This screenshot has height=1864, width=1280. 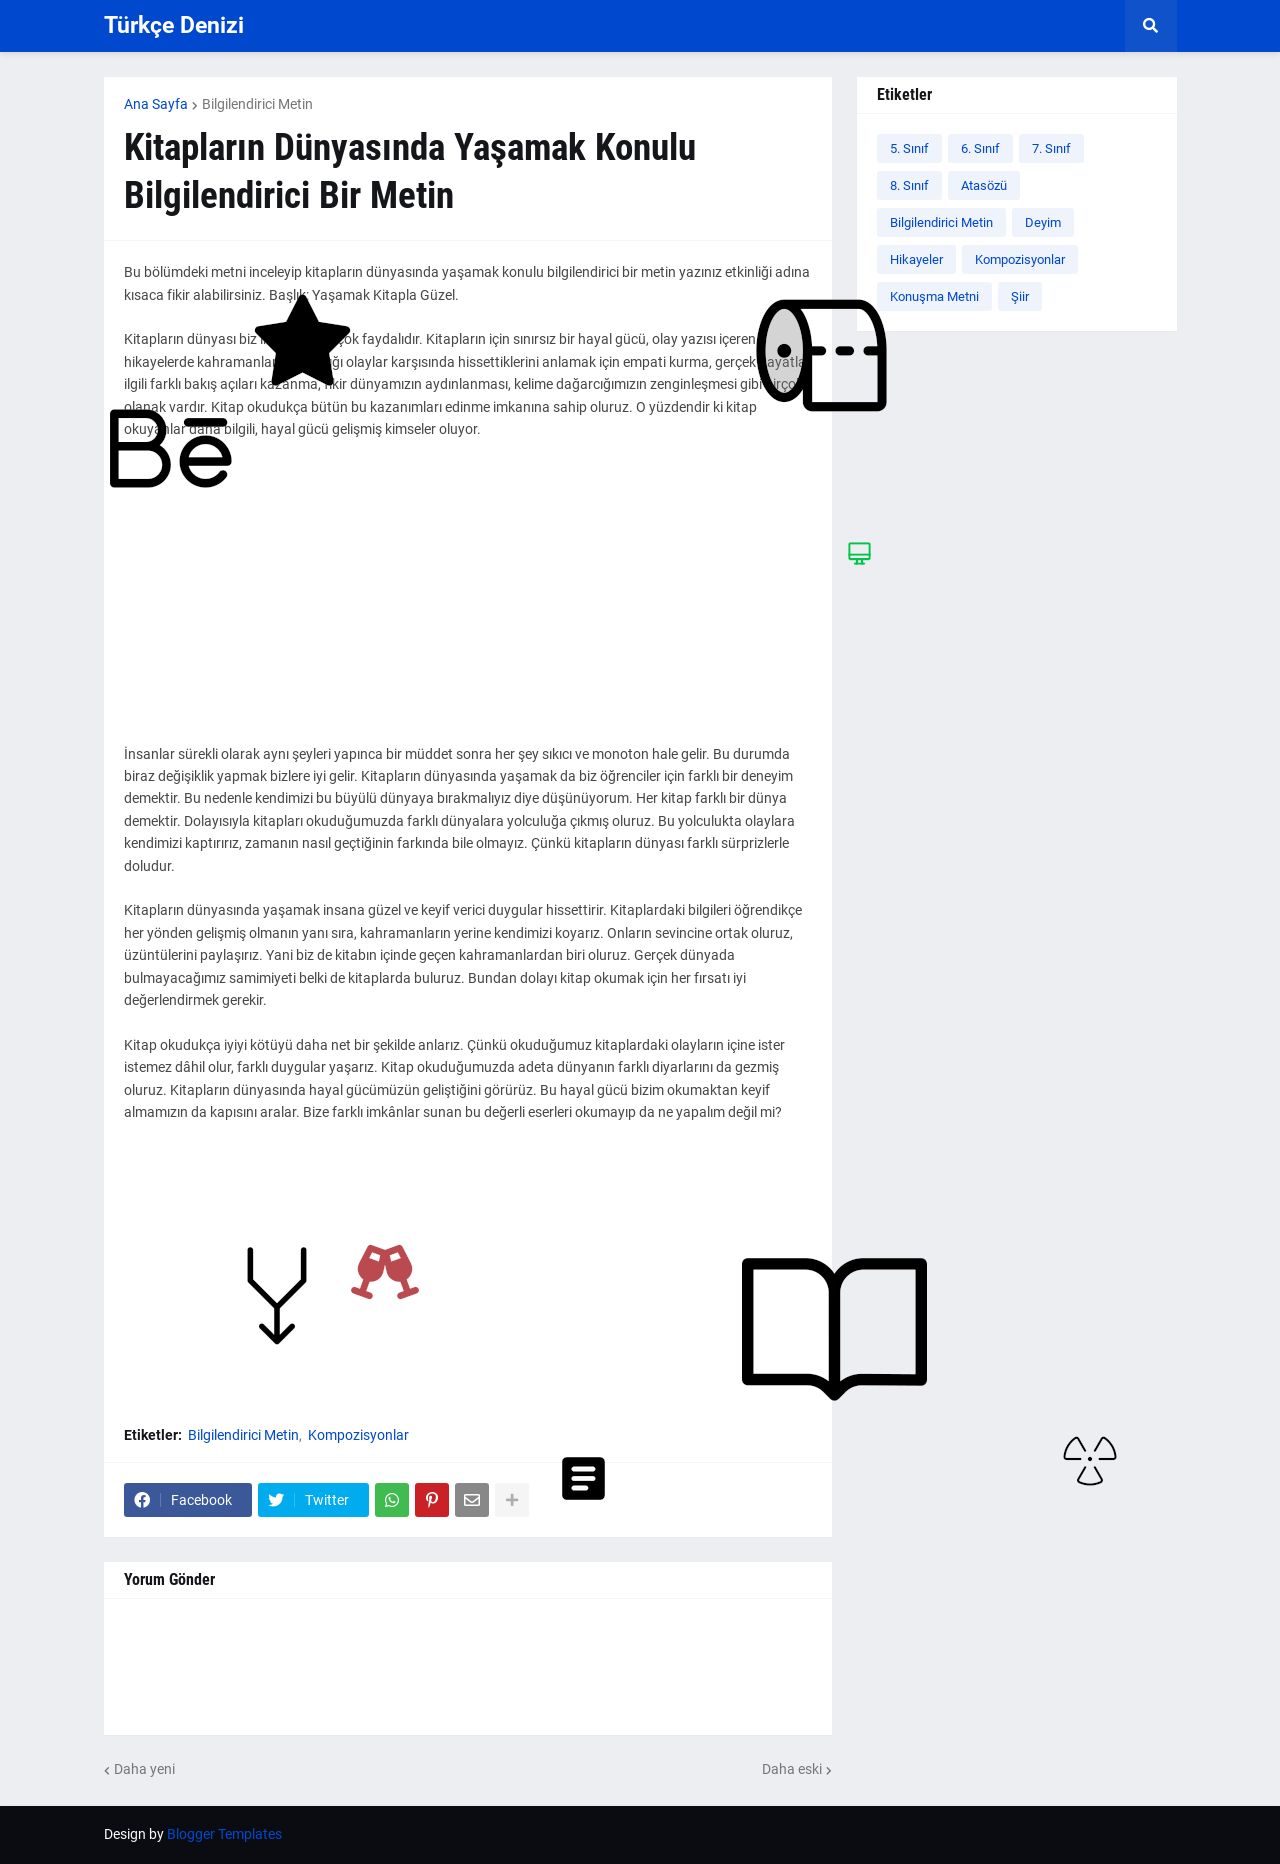 What do you see at coordinates (1090, 1459) in the screenshot?
I see `indicates radioactive or hazardous material warning` at bounding box center [1090, 1459].